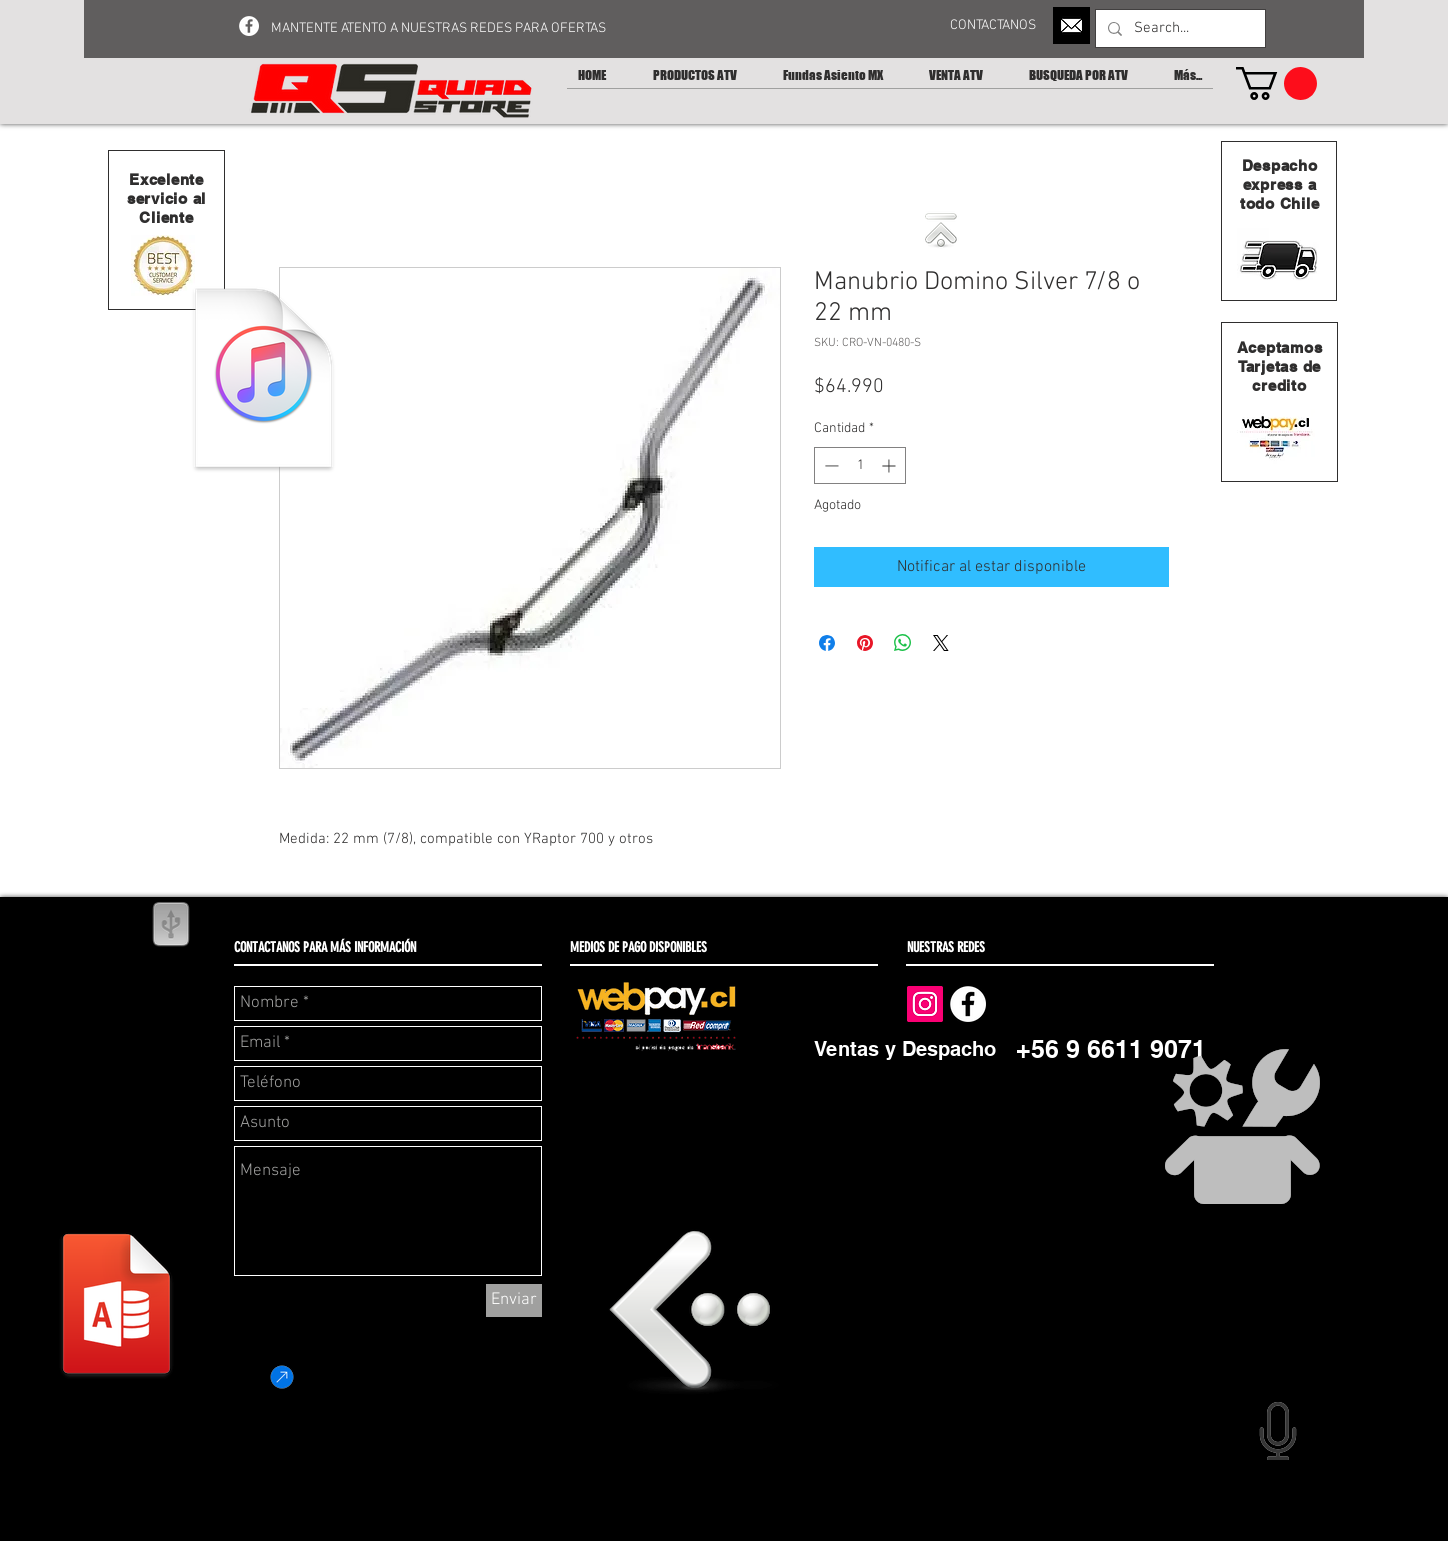 This screenshot has width=1448, height=1541. What do you see at coordinates (116, 1303) in the screenshot?
I see `a microsoft access database file` at bounding box center [116, 1303].